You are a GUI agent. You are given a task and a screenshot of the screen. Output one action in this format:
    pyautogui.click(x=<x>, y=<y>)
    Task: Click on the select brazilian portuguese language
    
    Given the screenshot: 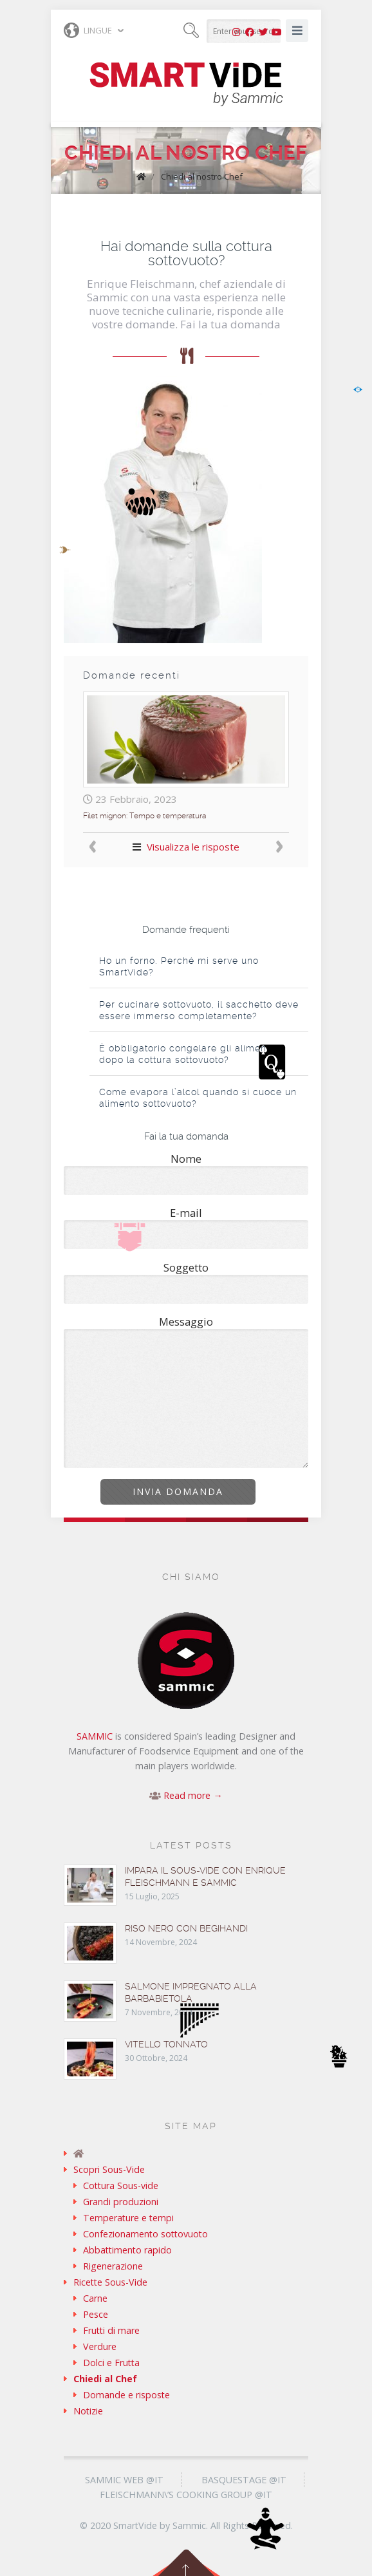 What is the action you would take?
    pyautogui.click(x=358, y=390)
    